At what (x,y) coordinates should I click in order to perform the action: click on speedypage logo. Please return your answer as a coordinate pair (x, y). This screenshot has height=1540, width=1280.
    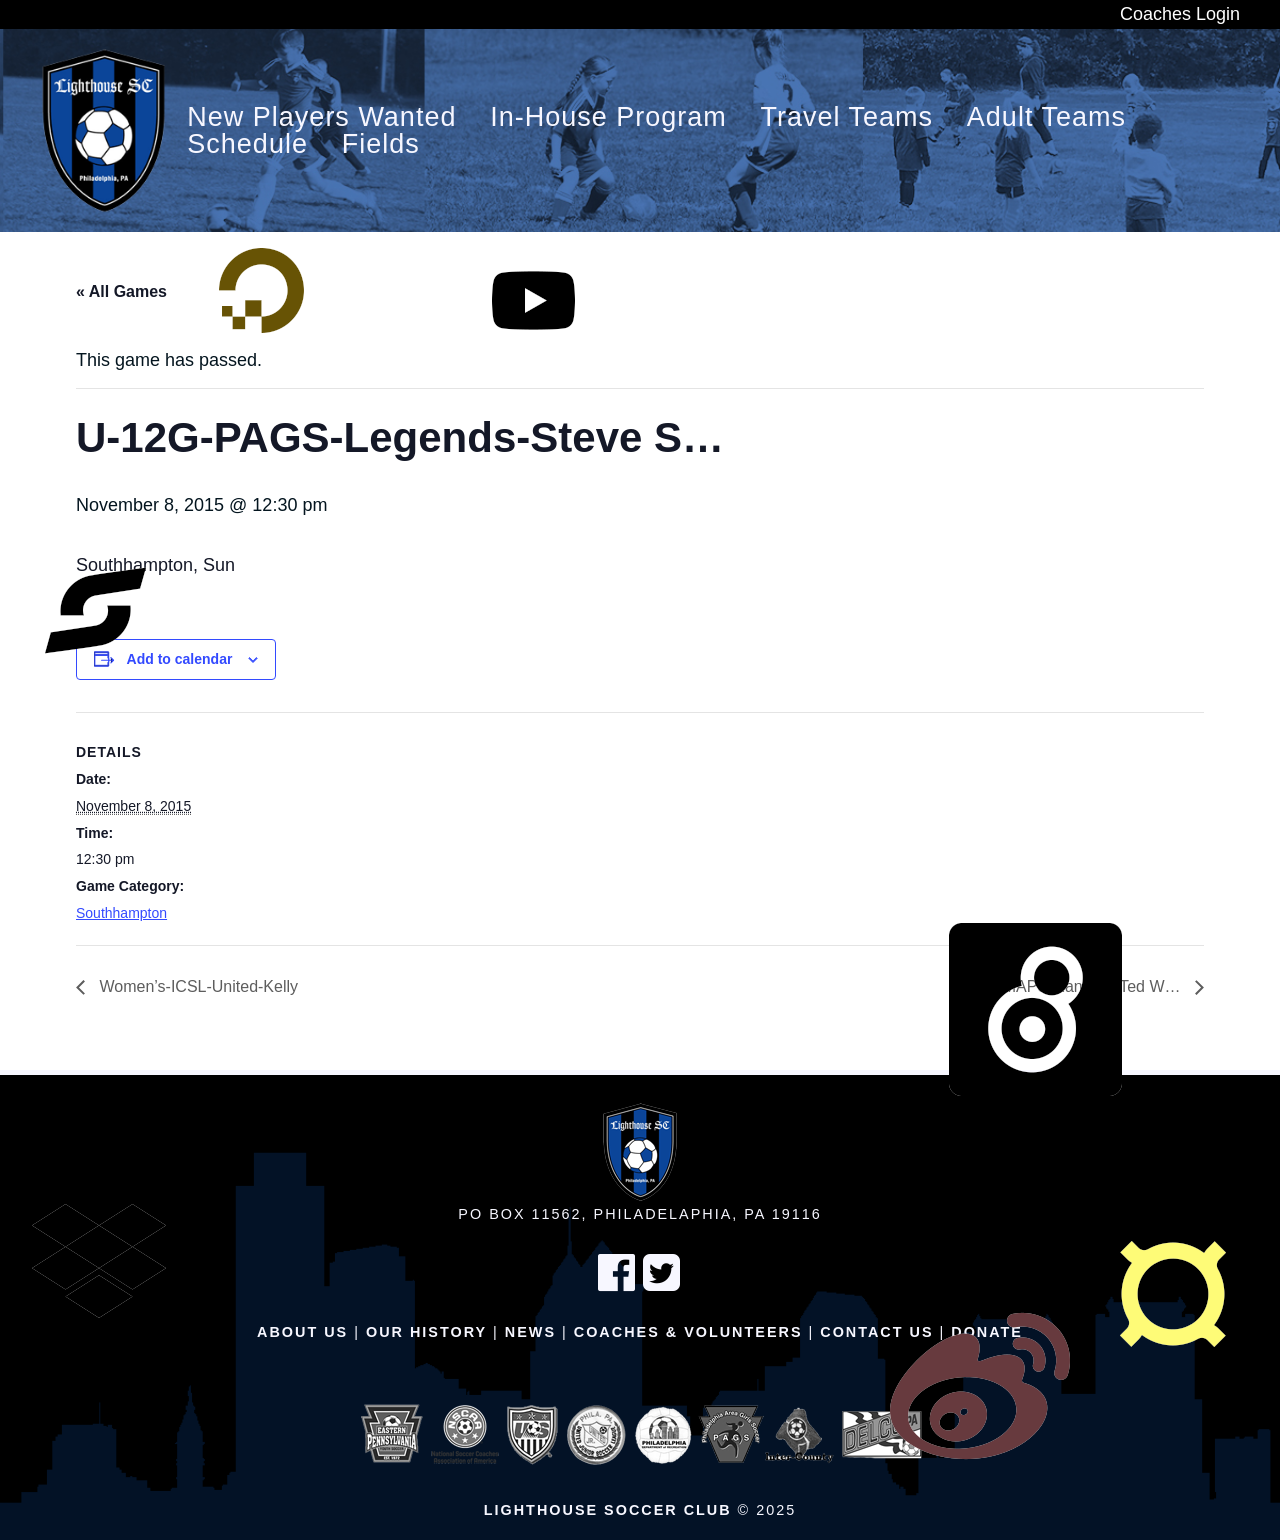
    Looking at the image, I should click on (95, 610).